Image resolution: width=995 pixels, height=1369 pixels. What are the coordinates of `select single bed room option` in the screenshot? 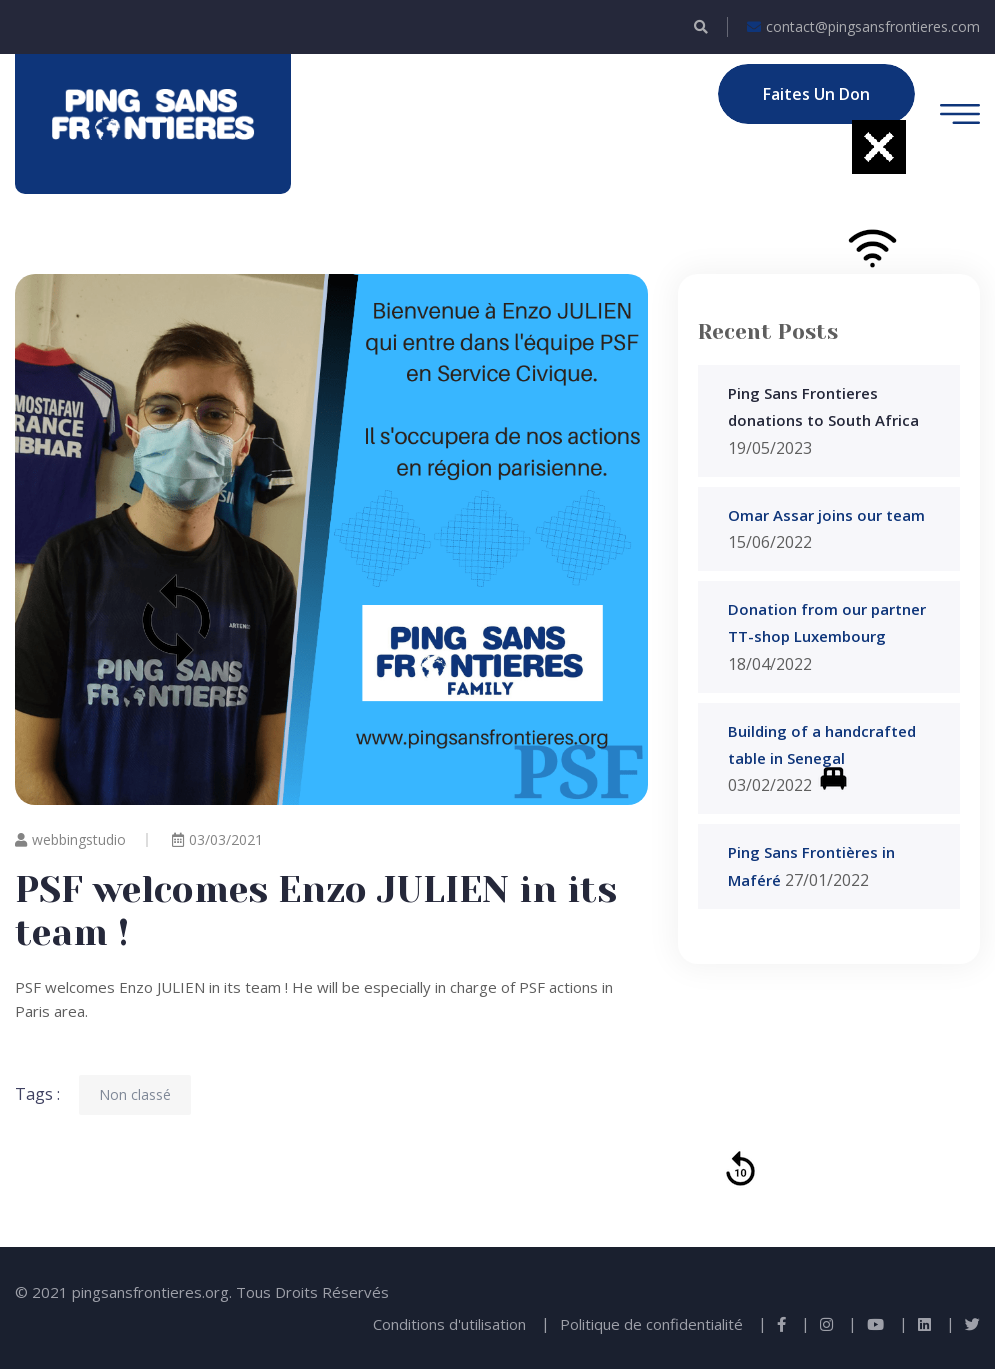 It's located at (833, 778).